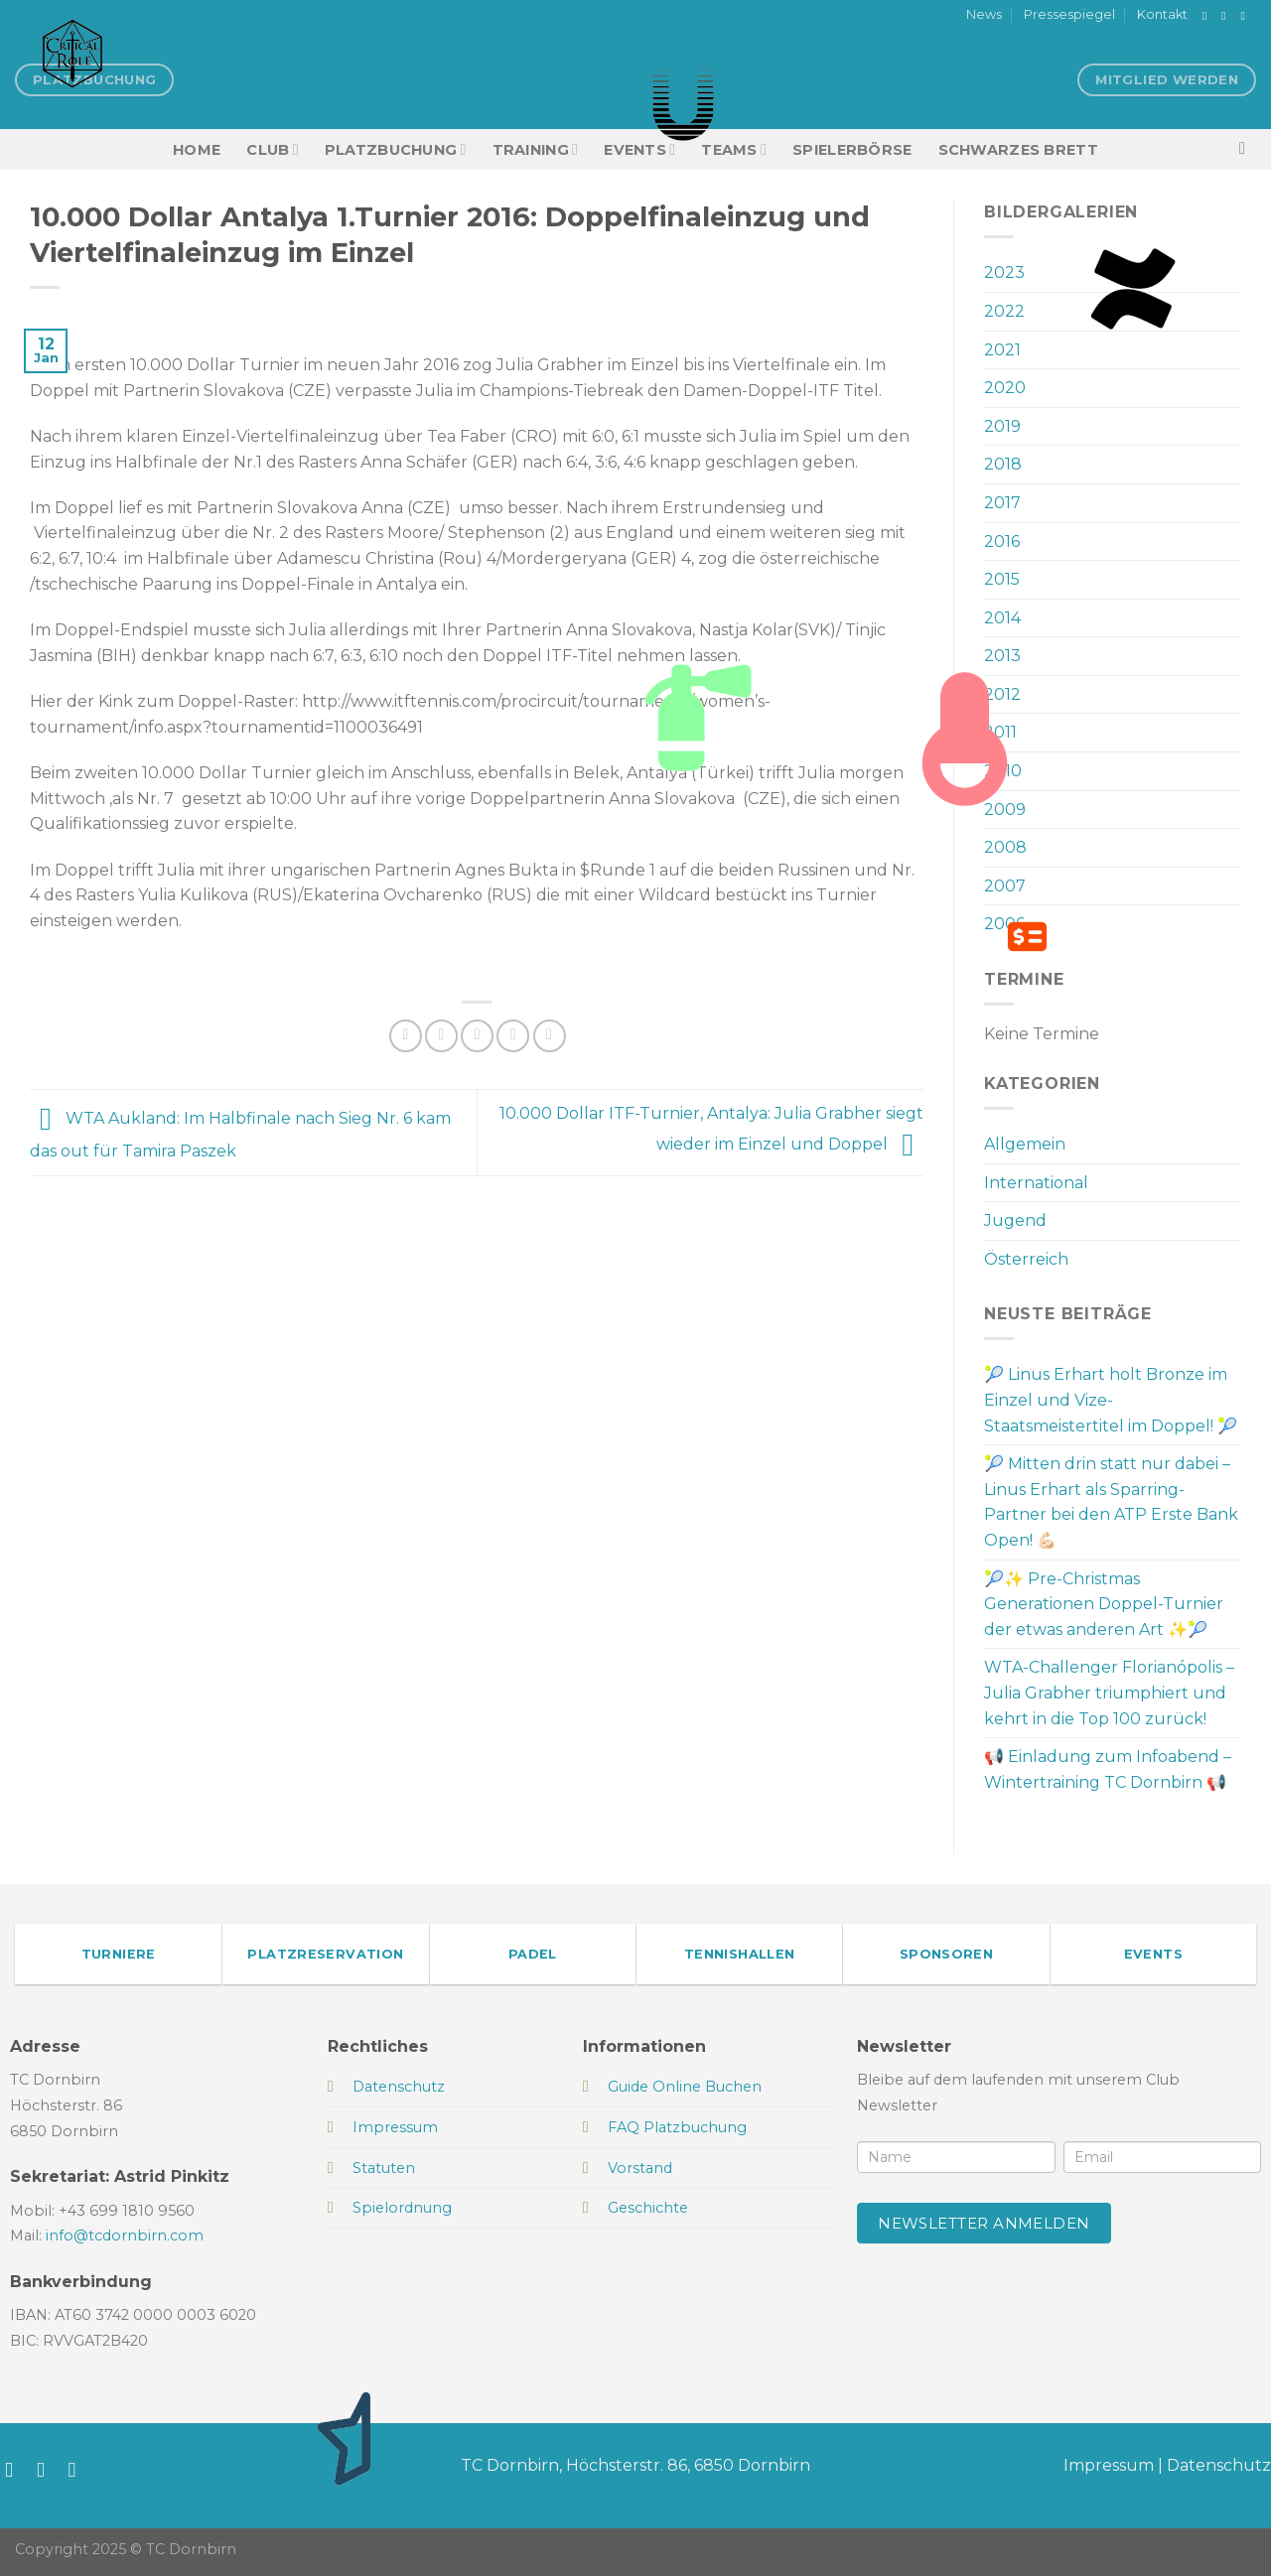 This screenshot has height=2576, width=1271. I want to click on fire safety equipment indicator, so click(698, 718).